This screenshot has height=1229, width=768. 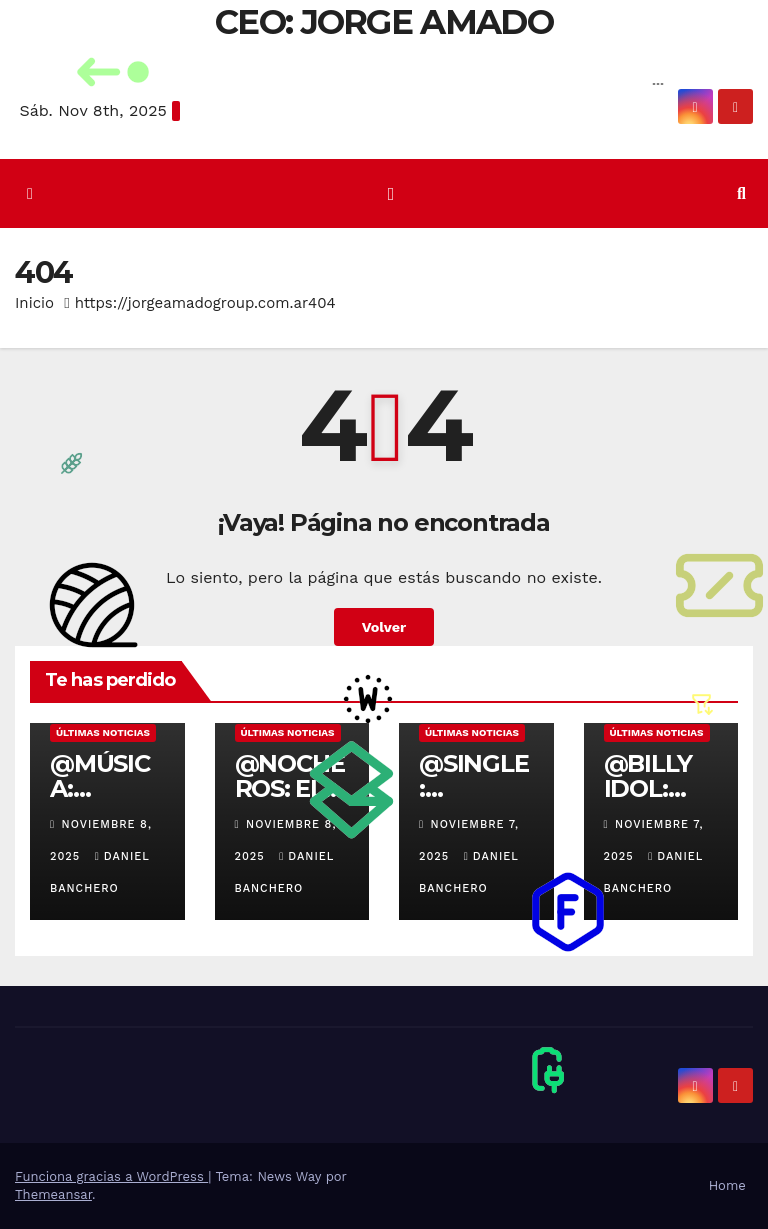 What do you see at coordinates (701, 703) in the screenshot?
I see `sort filtered results in descending order` at bounding box center [701, 703].